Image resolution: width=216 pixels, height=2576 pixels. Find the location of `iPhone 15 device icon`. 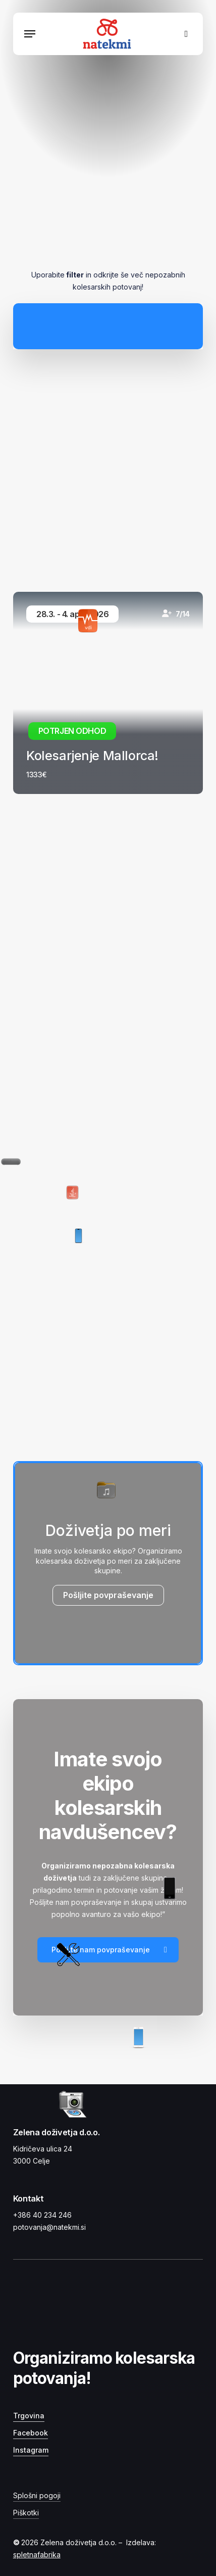

iPhone 15 device icon is located at coordinates (78, 1236).